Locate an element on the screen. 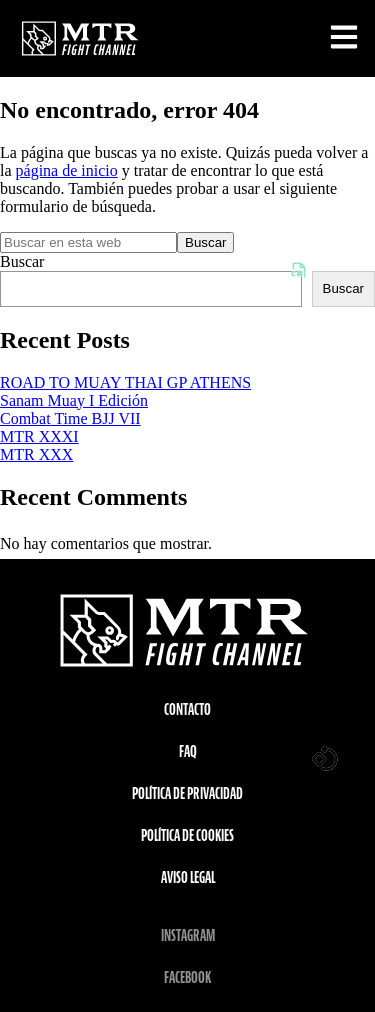 The height and width of the screenshot is (1012, 375). rotate image 90 degrees counterclockwise is located at coordinates (325, 758).